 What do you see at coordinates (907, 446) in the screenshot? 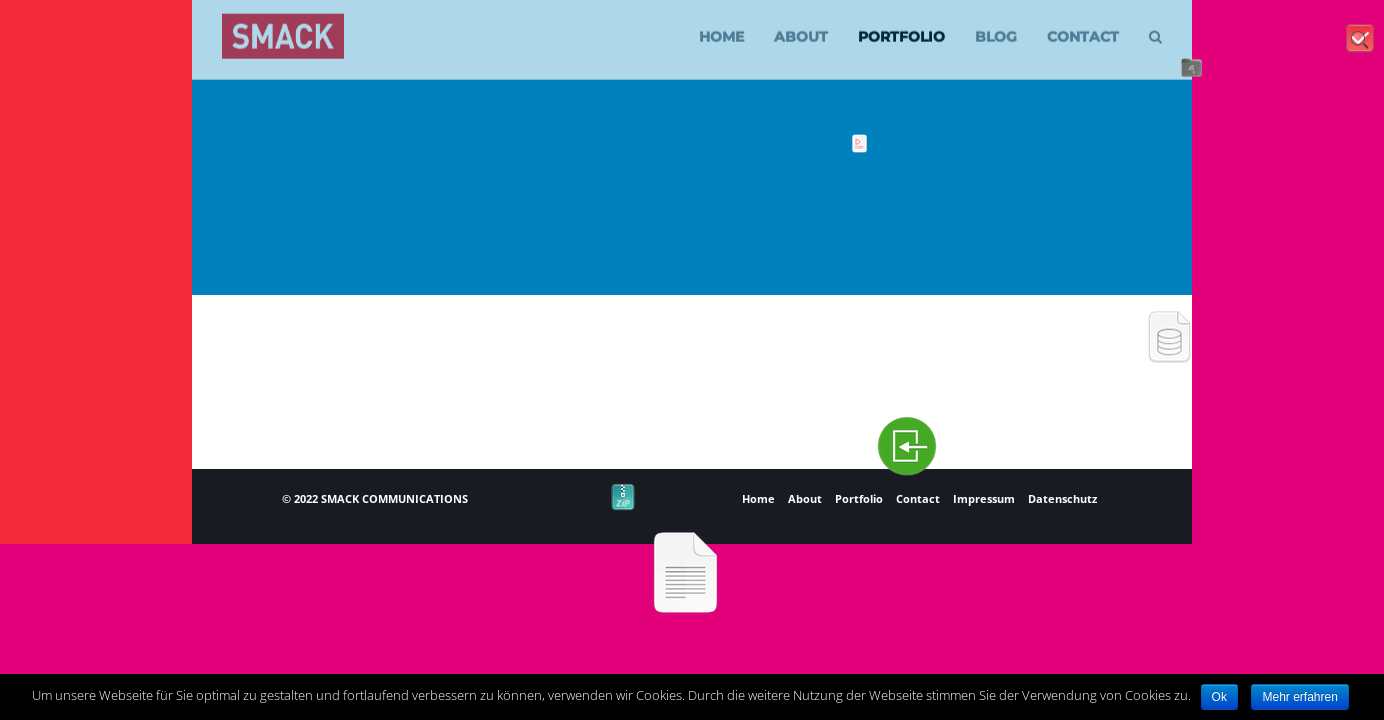
I see `log out of your account` at bounding box center [907, 446].